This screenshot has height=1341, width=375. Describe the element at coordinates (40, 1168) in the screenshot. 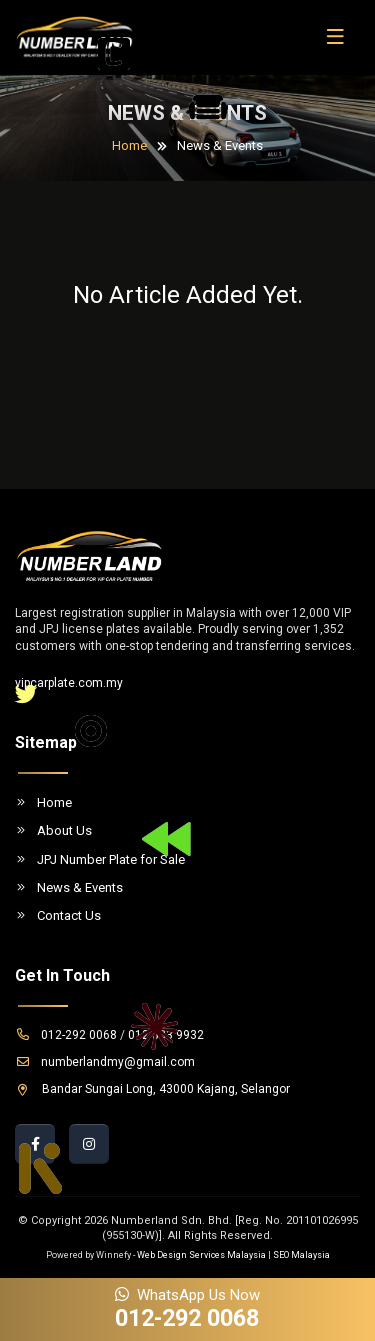

I see `kaios mobile operating system logo` at that location.